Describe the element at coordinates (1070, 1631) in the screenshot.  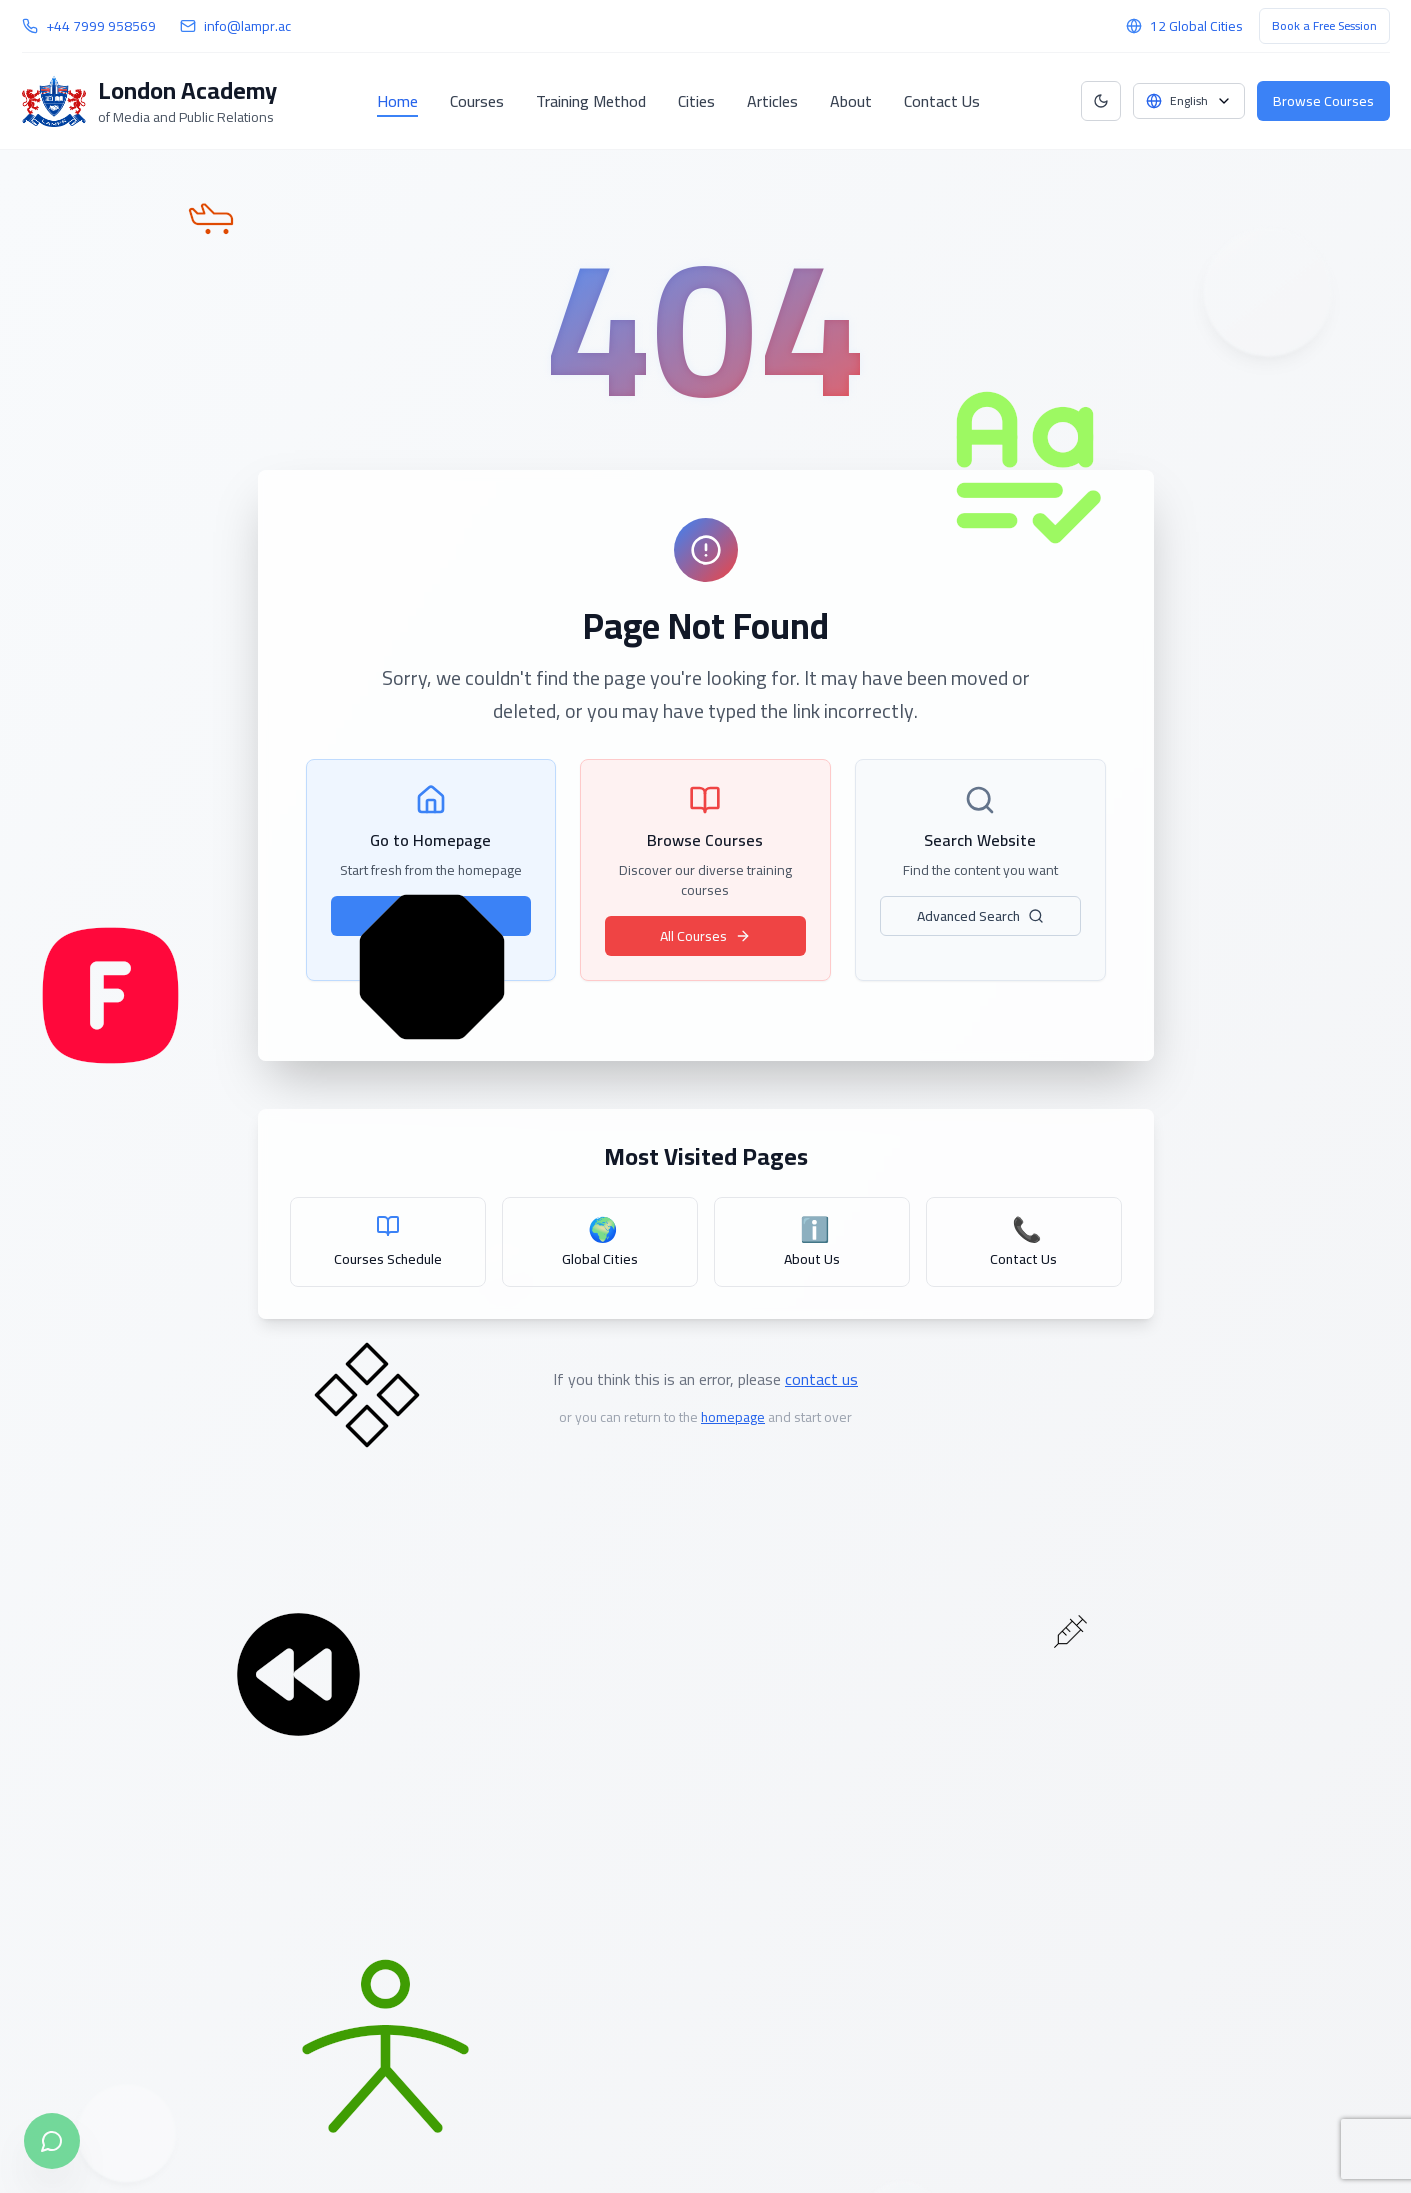
I see `access vaccination or immunization records` at that location.